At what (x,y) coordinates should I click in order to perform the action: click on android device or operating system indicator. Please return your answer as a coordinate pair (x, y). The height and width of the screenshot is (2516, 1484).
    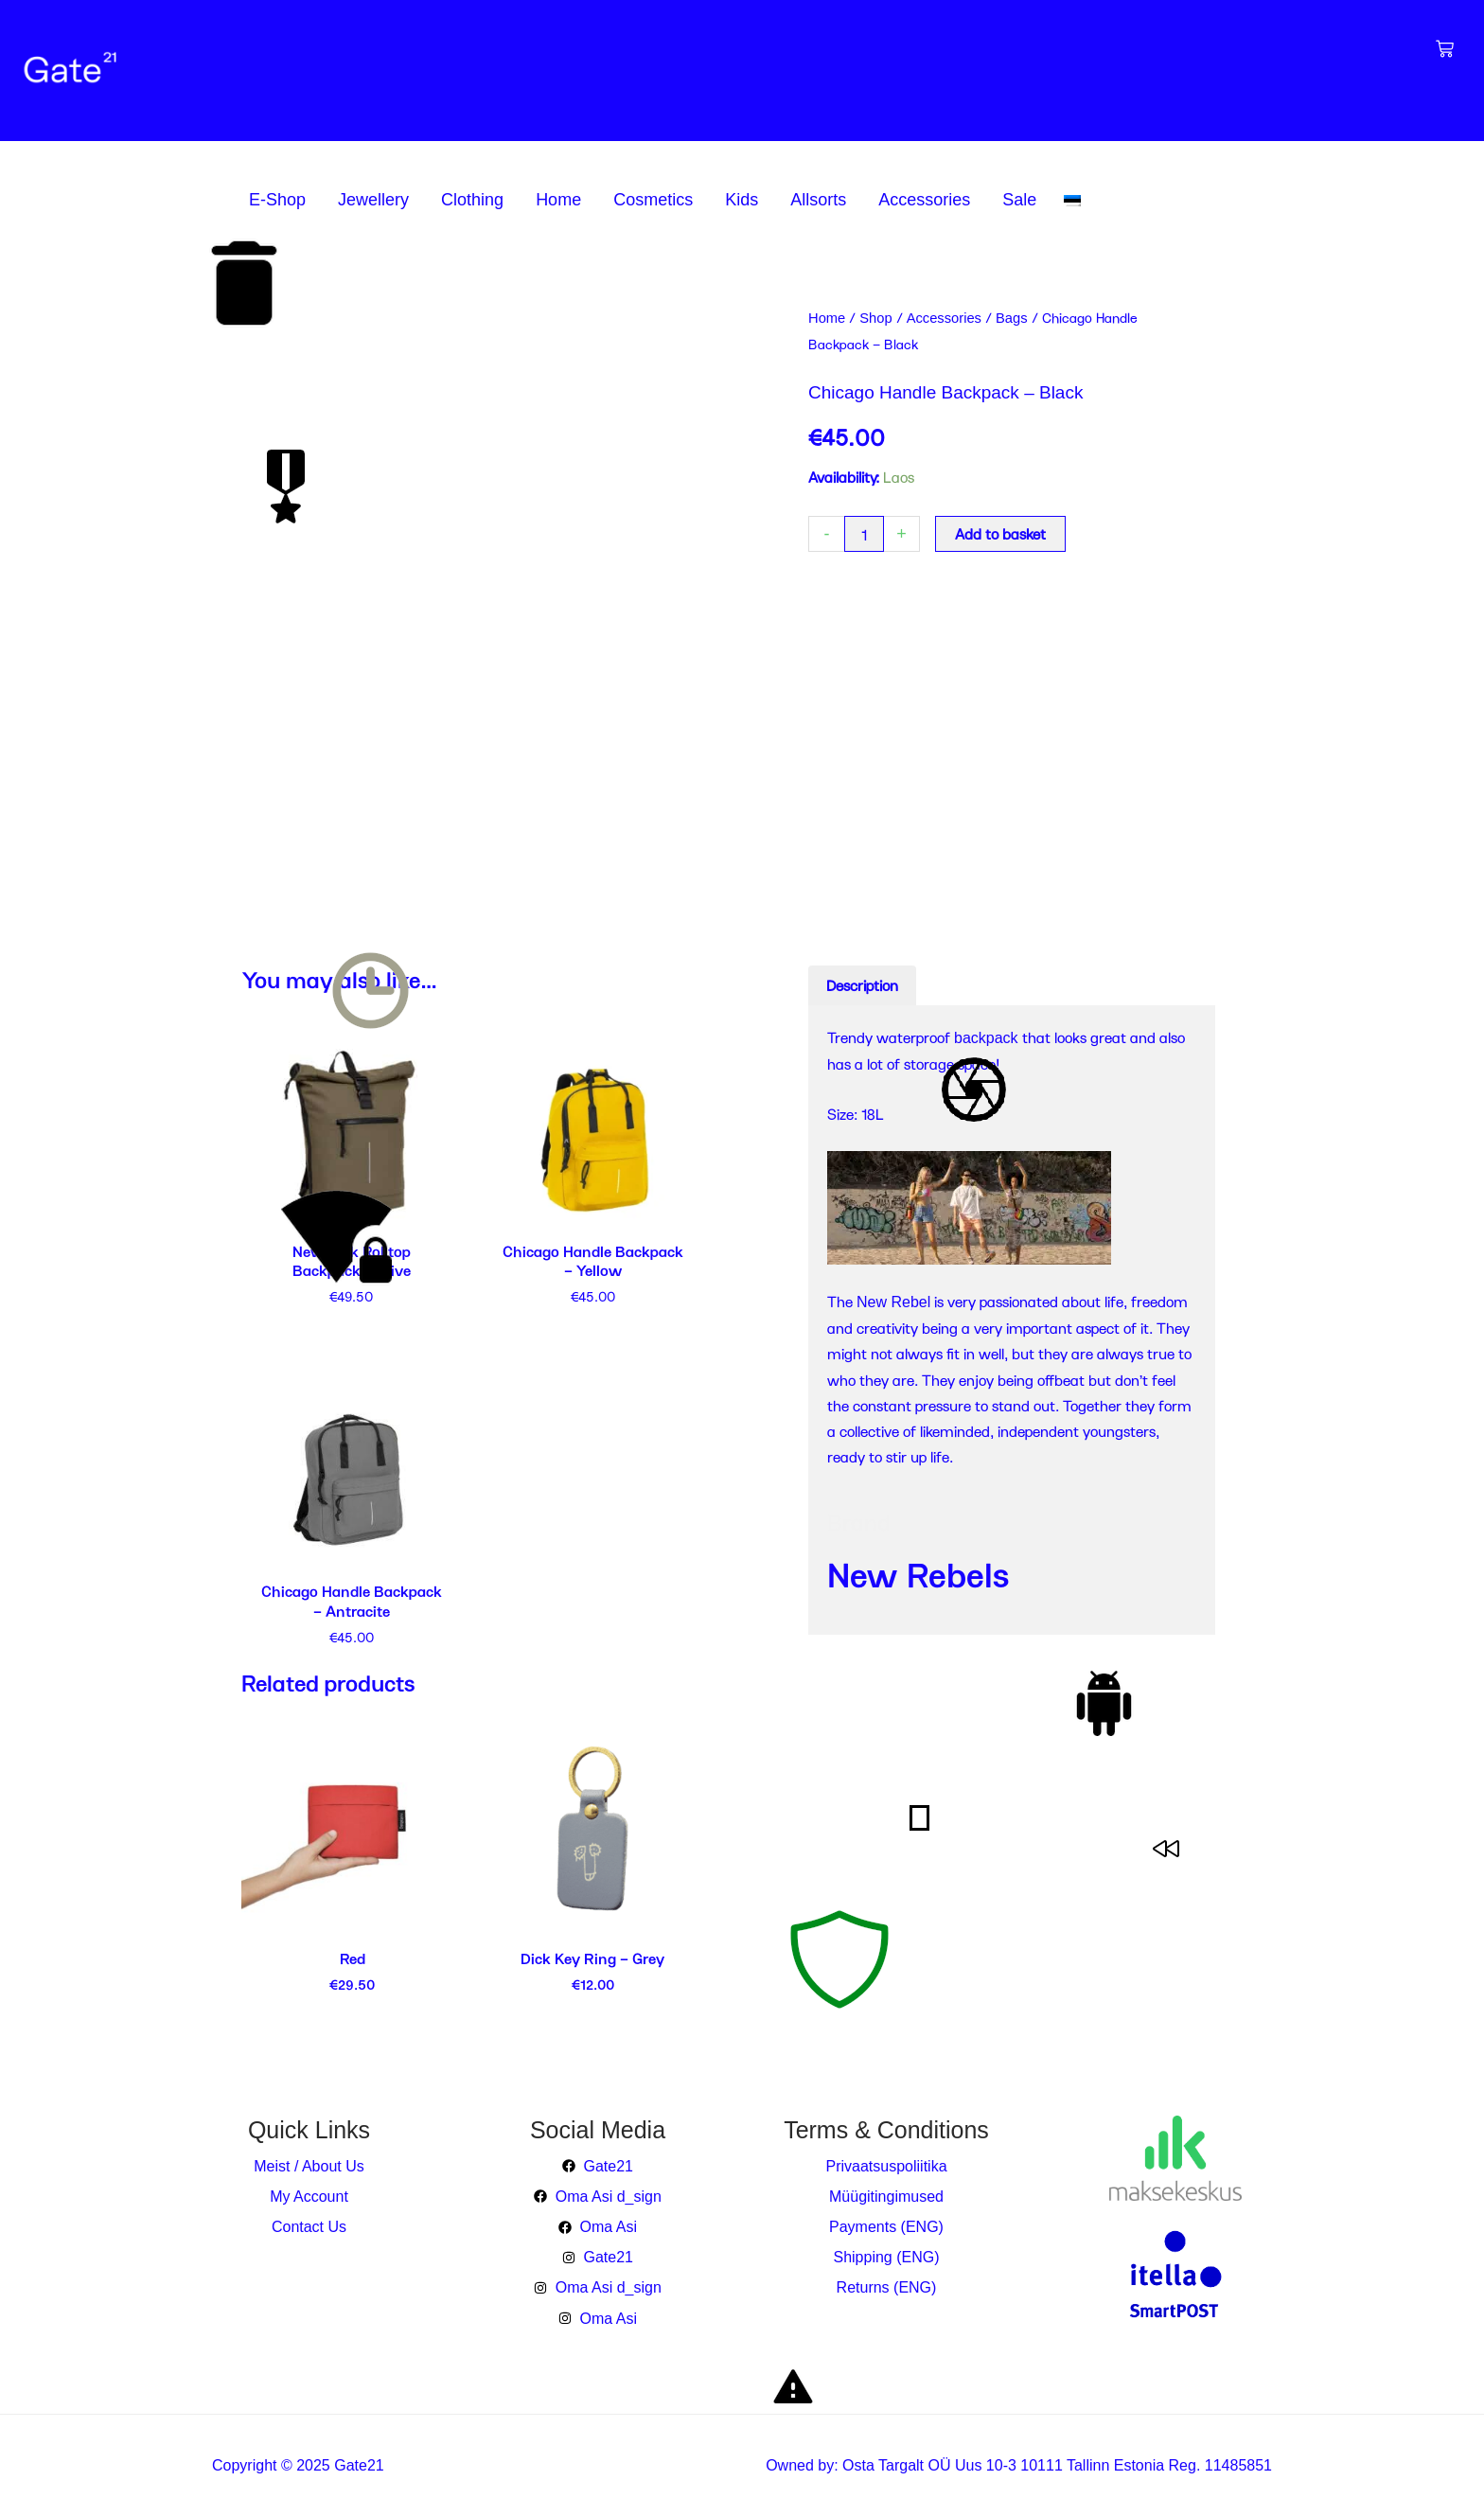
    Looking at the image, I should click on (1104, 1703).